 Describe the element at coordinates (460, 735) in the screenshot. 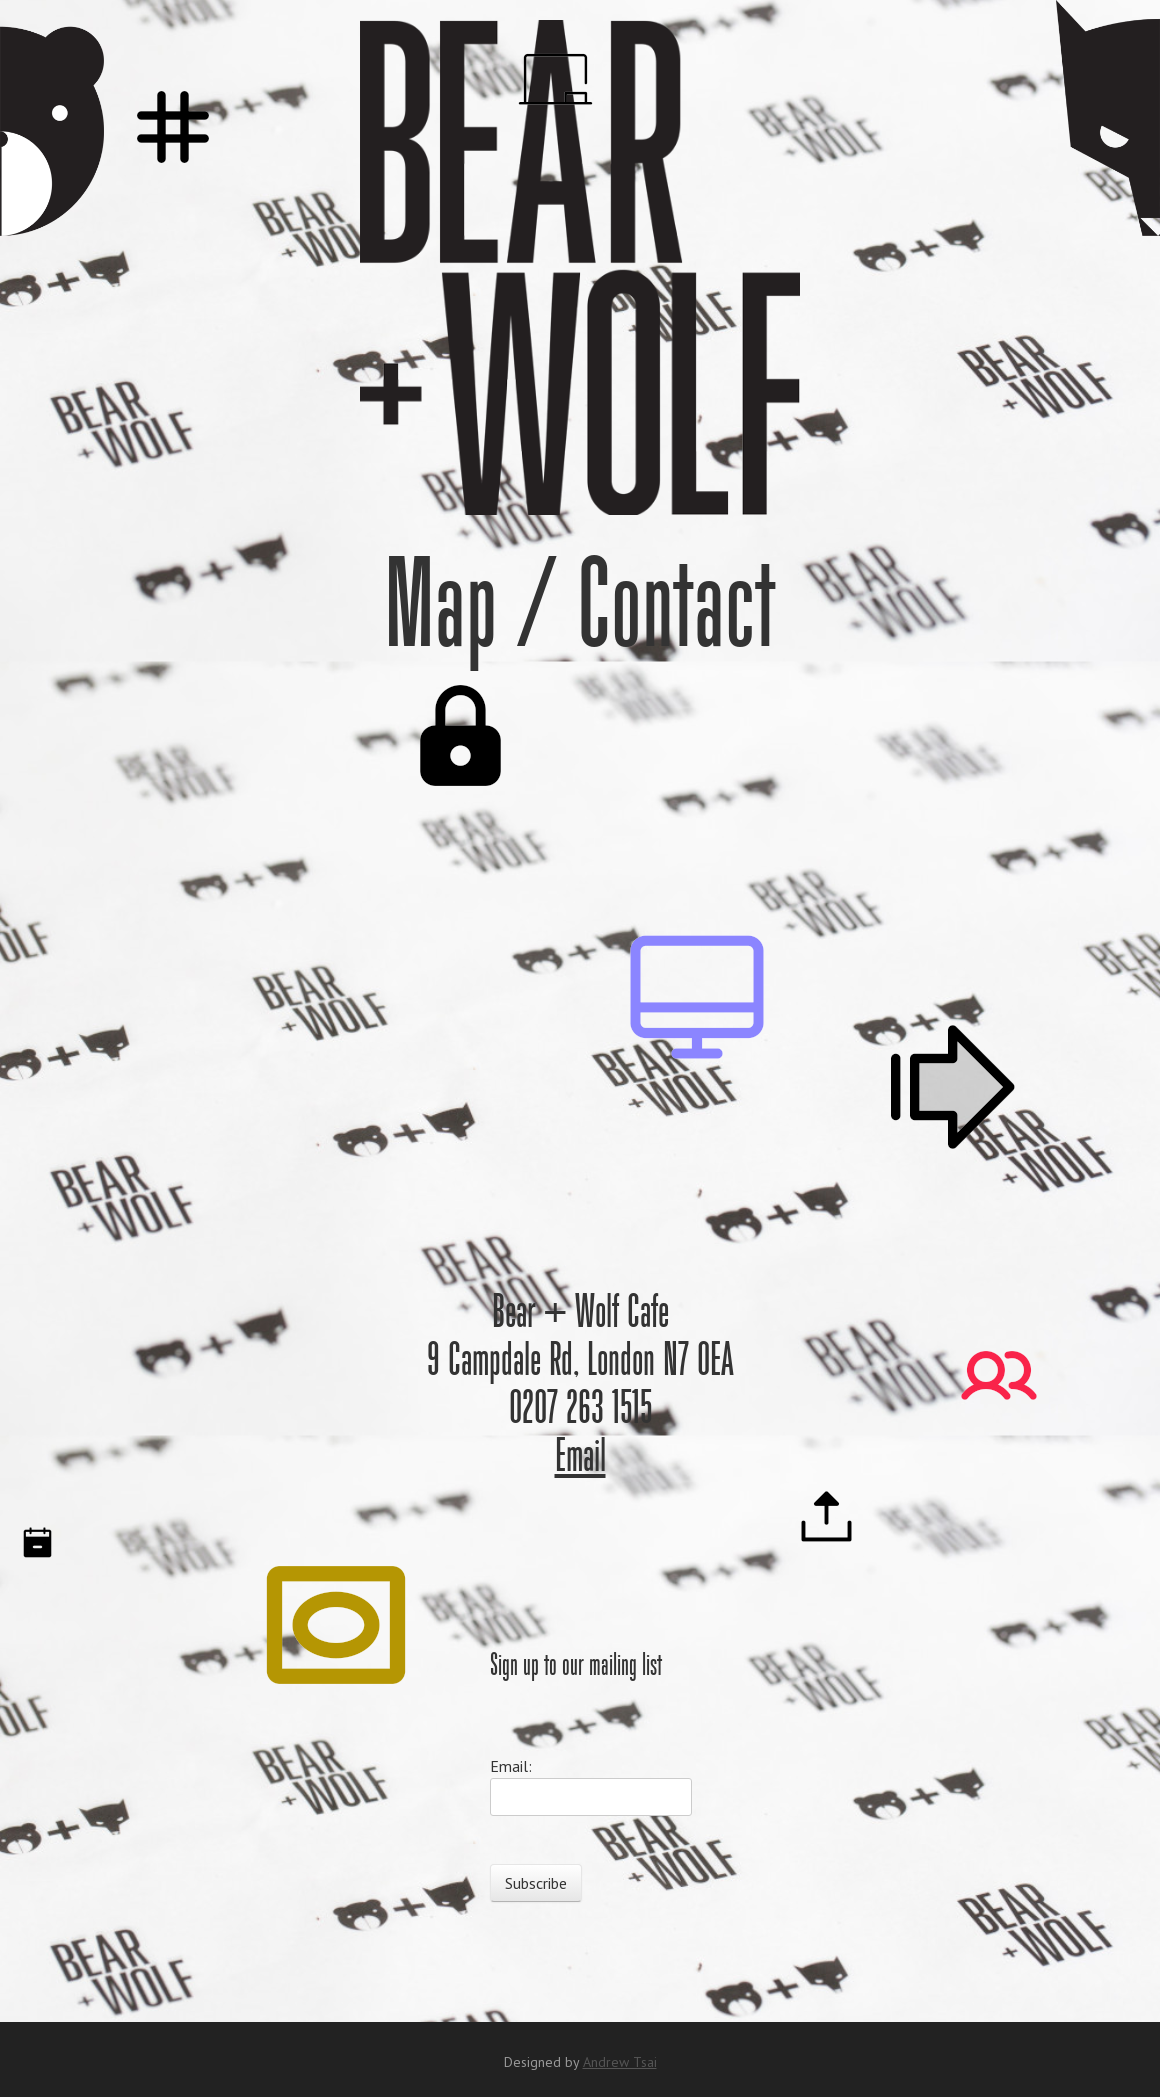

I see `indicates a locked or secured item` at that location.